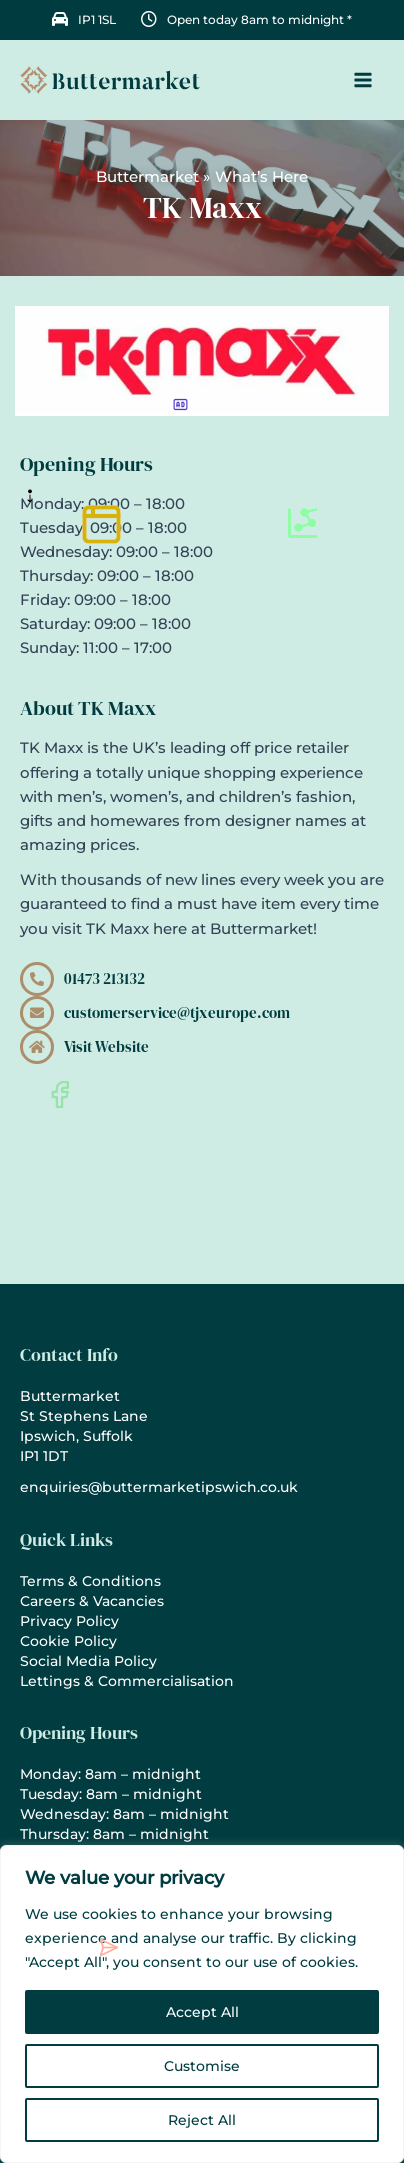  I want to click on indicates sponsored or advertisement content, so click(180, 404).